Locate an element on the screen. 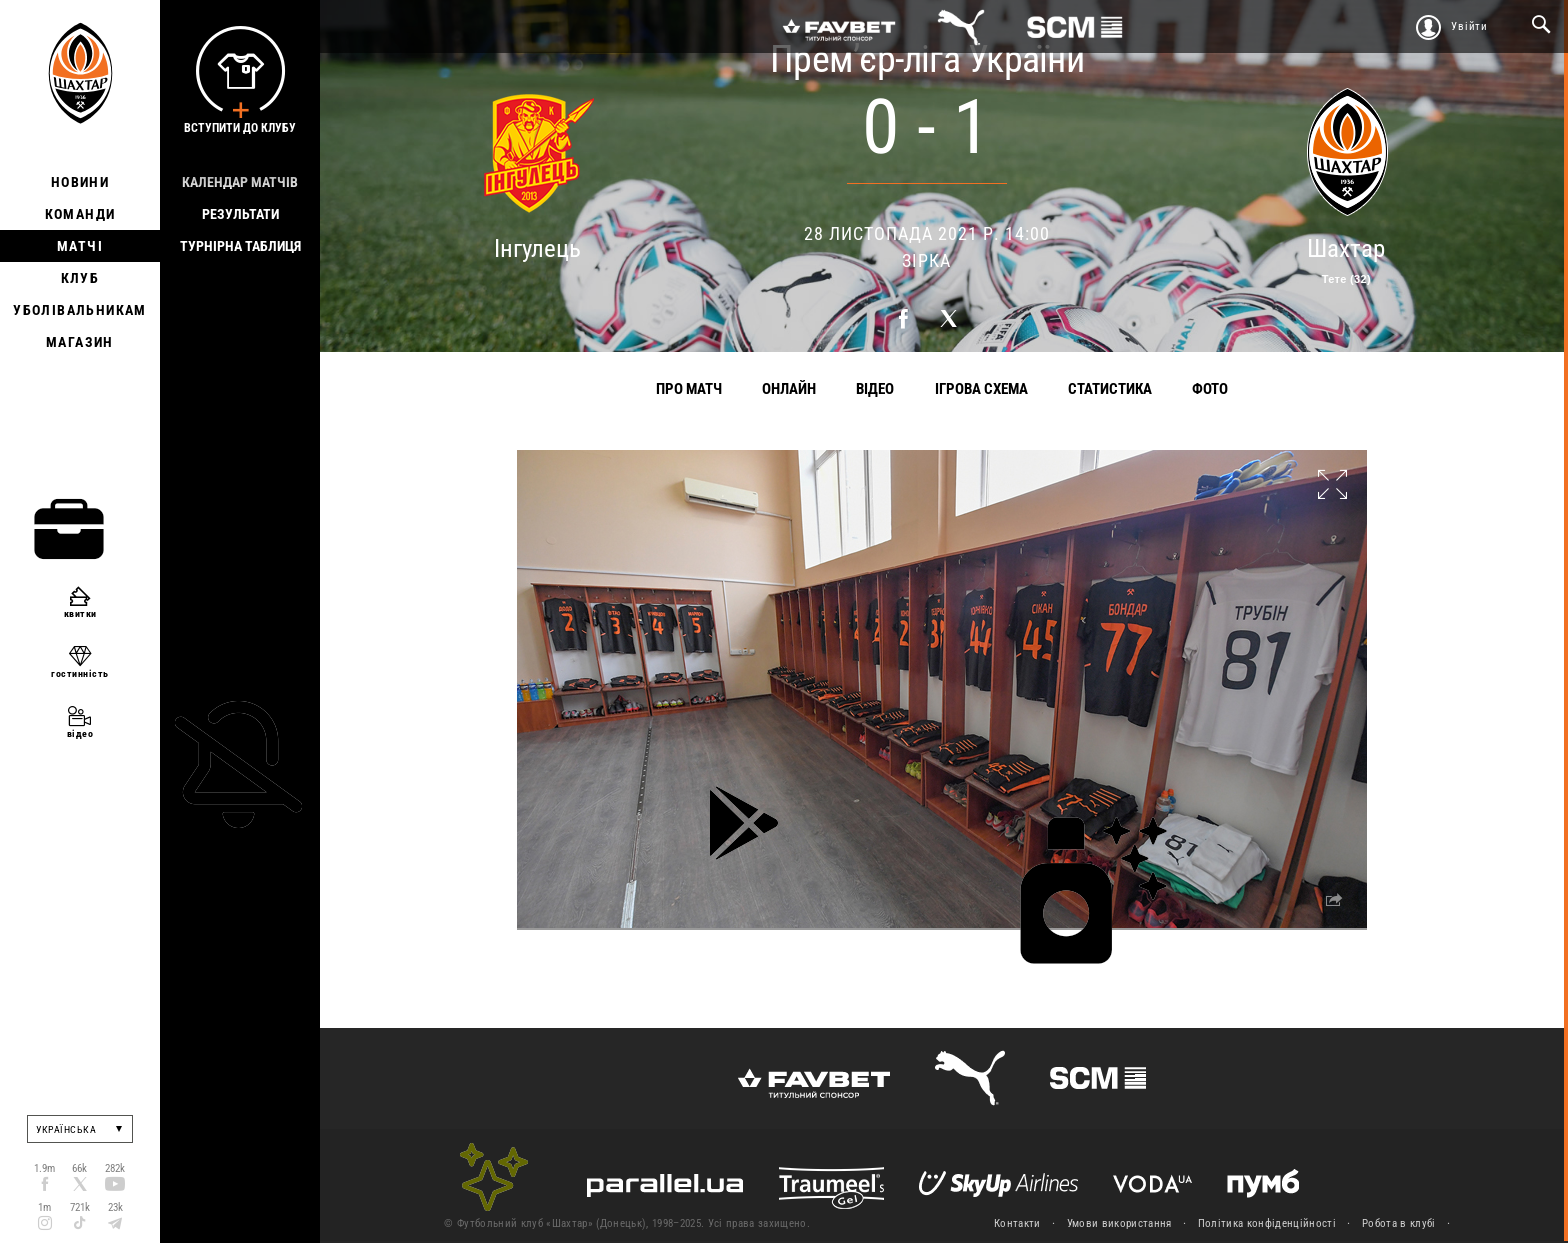 This screenshot has width=1568, height=1243. open google play store is located at coordinates (744, 823).